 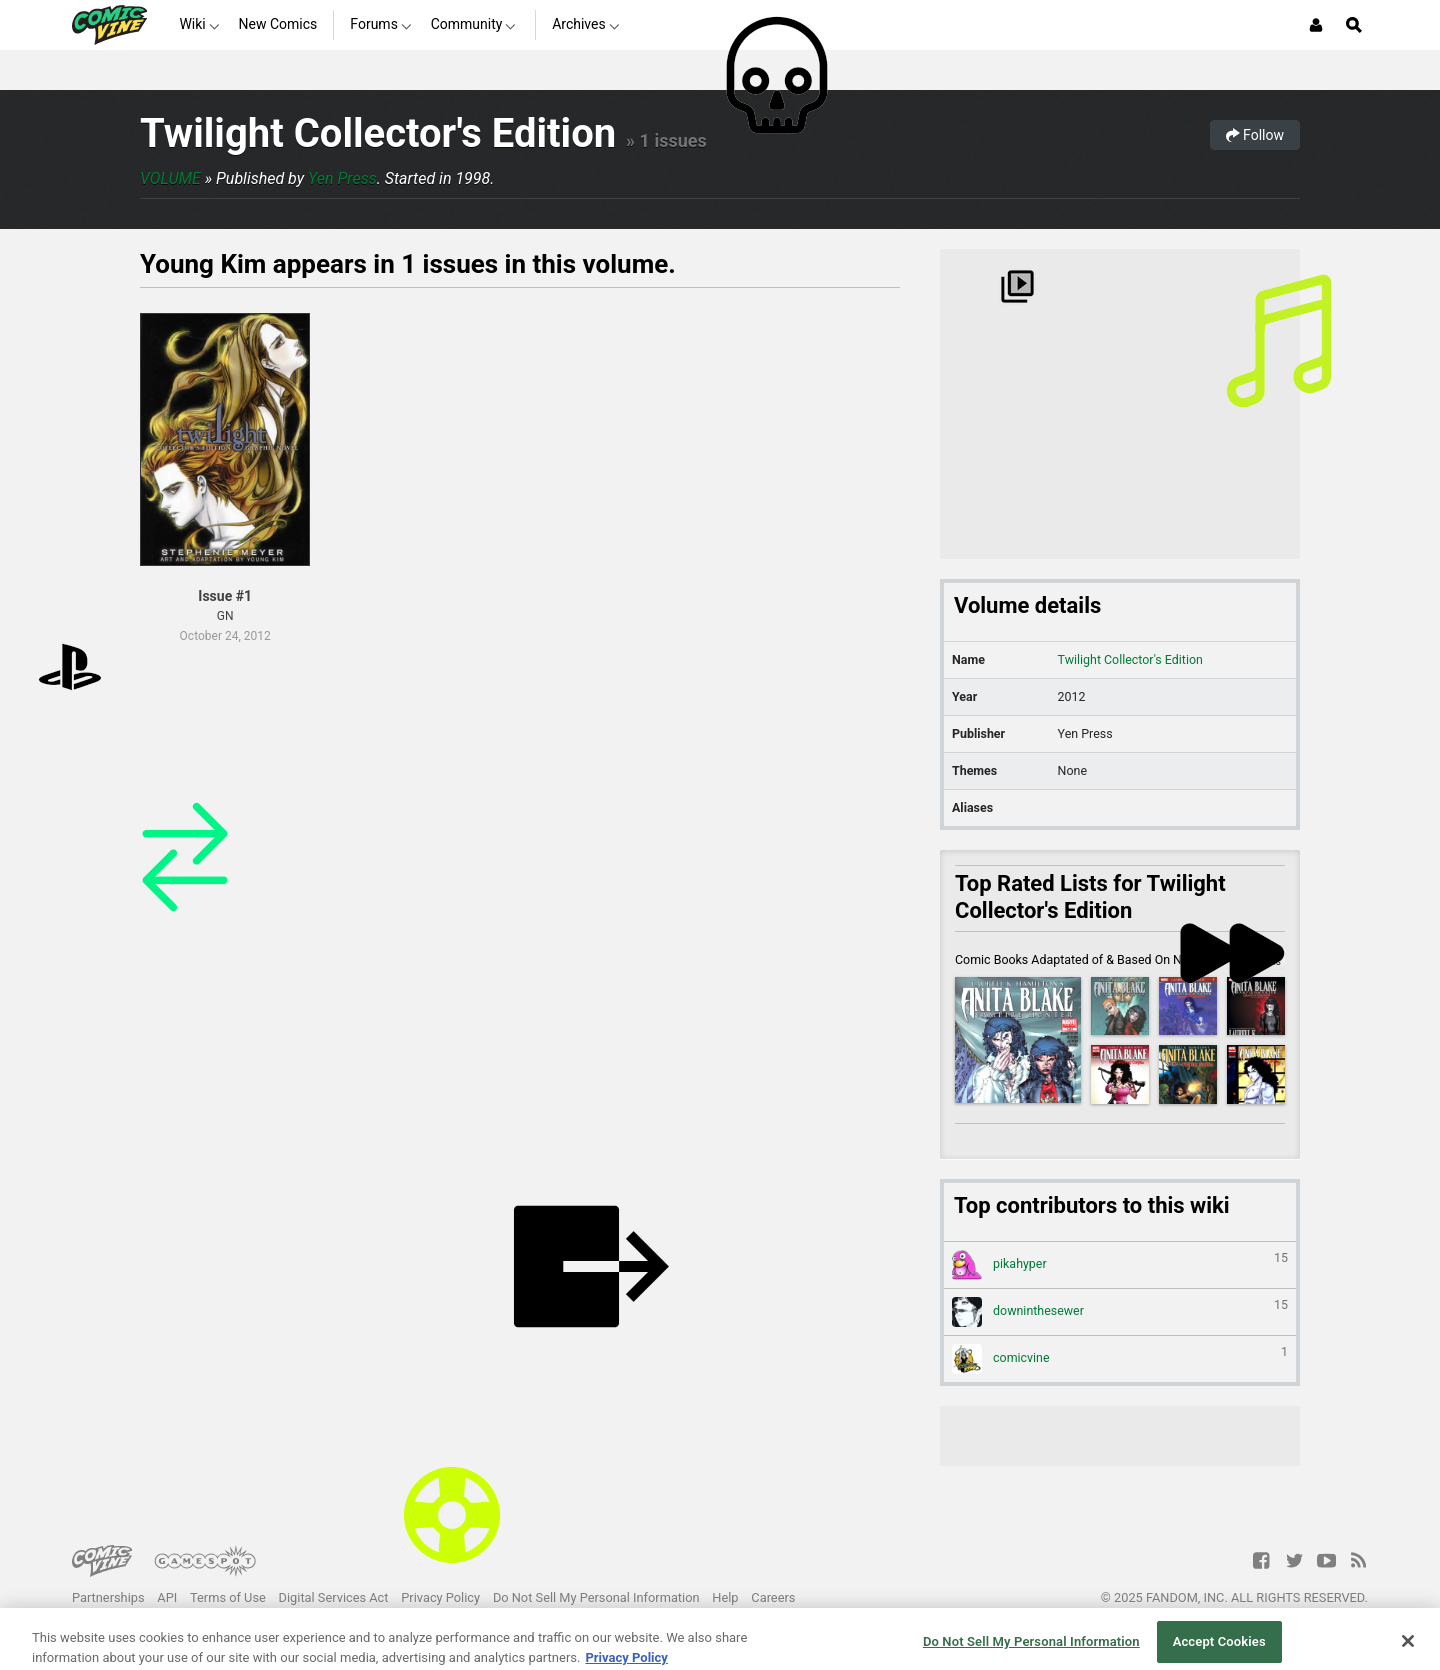 What do you see at coordinates (591, 1266) in the screenshot?
I see `log out of your account` at bounding box center [591, 1266].